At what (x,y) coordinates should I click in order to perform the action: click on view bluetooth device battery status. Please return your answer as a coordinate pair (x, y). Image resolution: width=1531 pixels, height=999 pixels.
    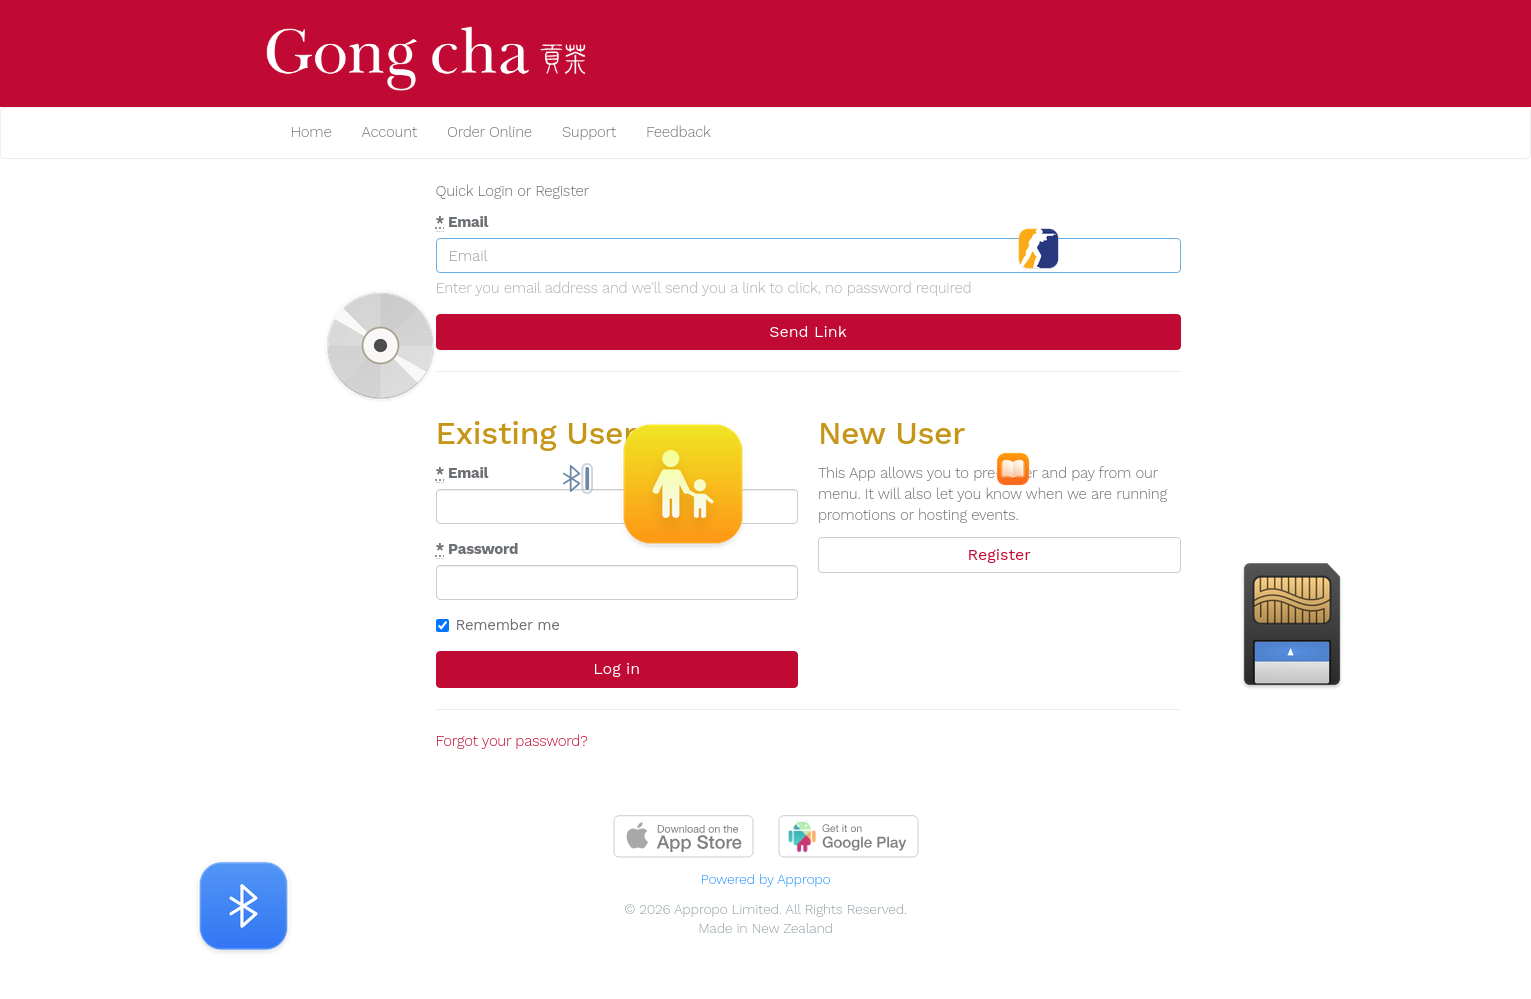
    Looking at the image, I should click on (577, 478).